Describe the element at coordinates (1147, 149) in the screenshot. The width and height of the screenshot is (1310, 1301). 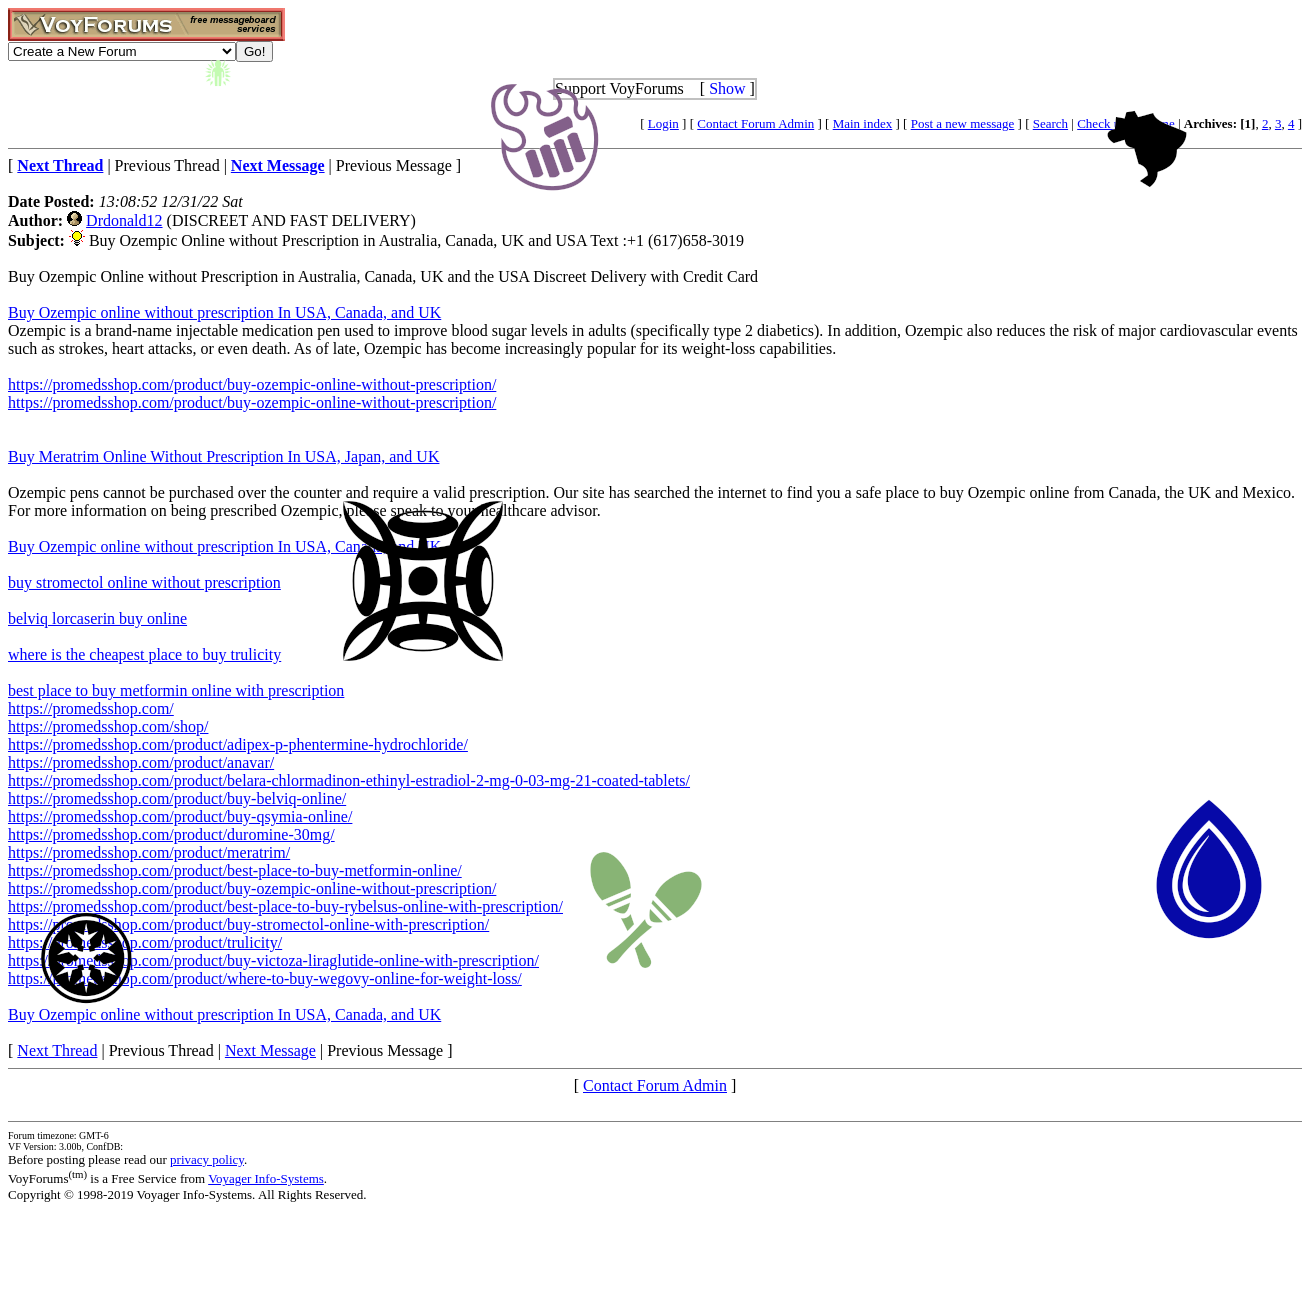
I see `select brazil as your country or region` at that location.